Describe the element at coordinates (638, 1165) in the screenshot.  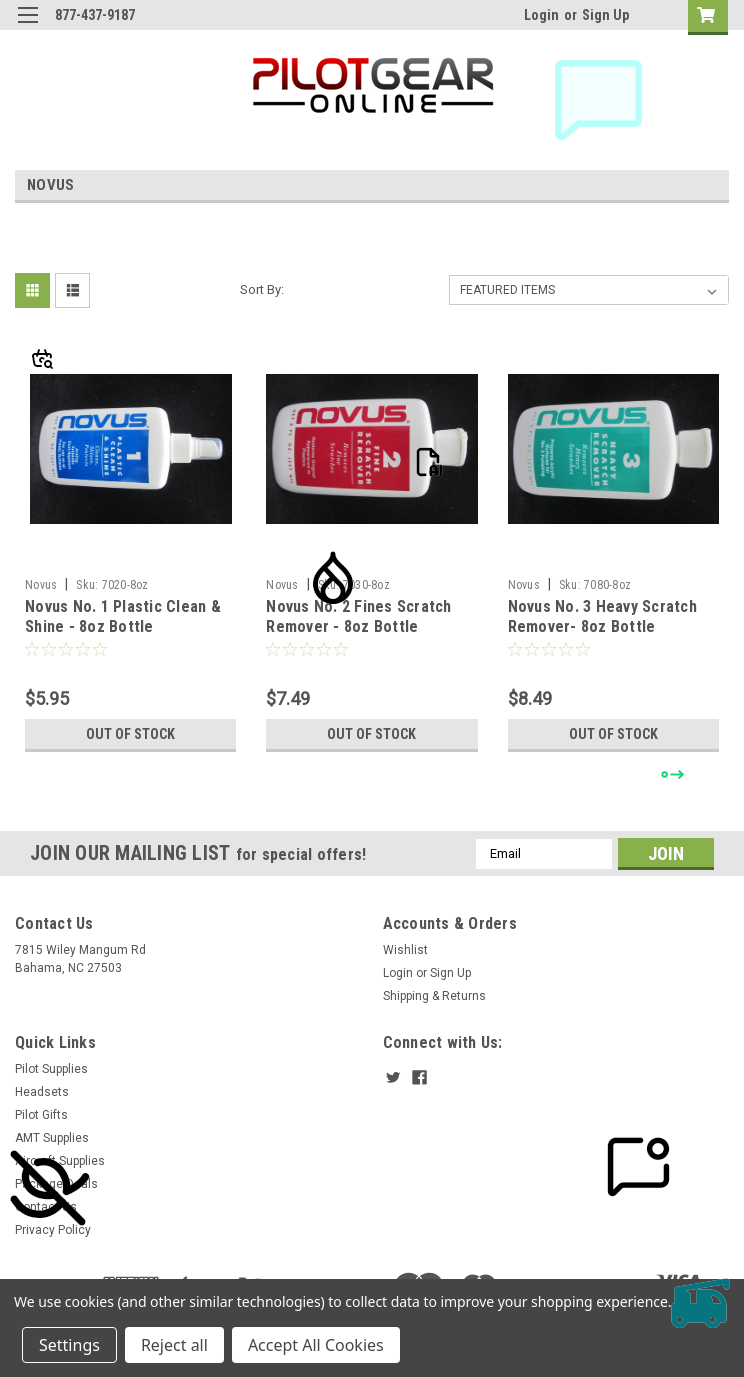
I see `new unread message notification` at that location.